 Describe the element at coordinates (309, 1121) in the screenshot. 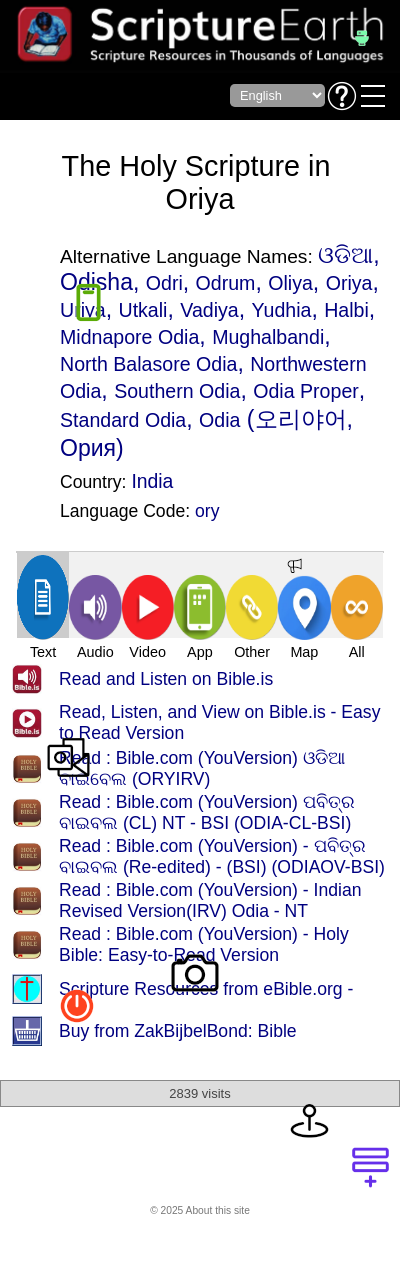

I see `view location area or radius` at that location.